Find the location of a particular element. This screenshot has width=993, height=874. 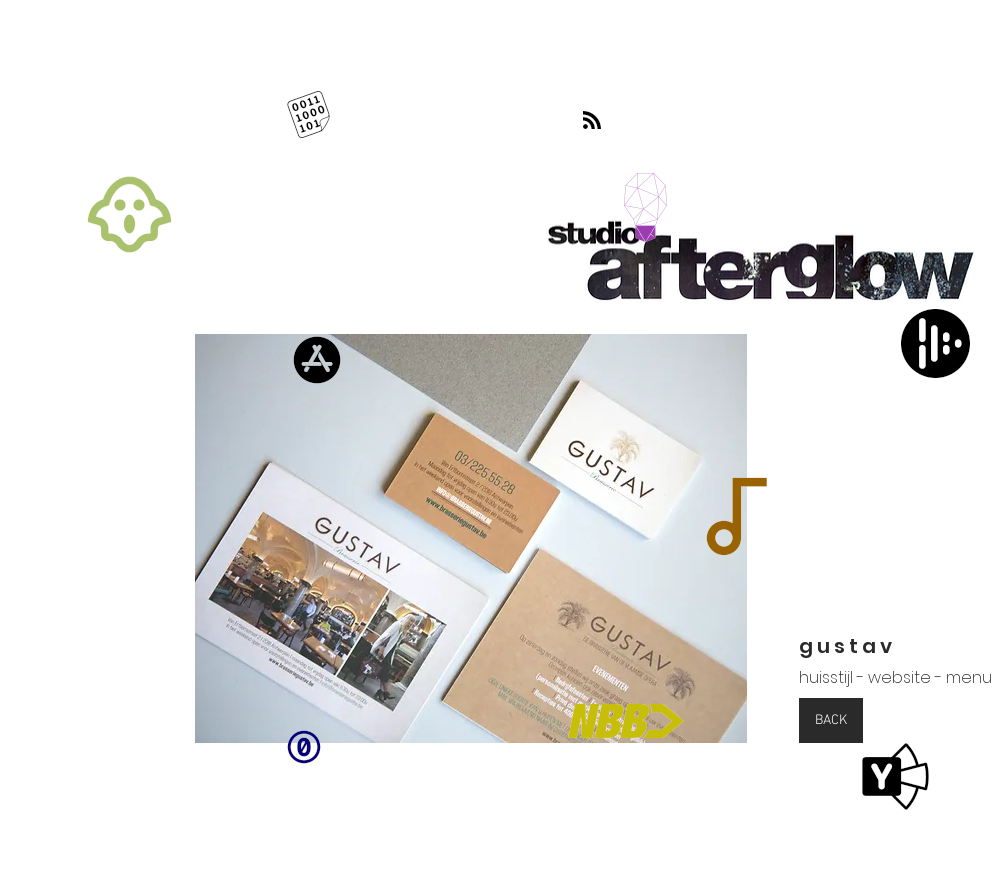

creative commons zero (CC0) public domain license is located at coordinates (304, 747).